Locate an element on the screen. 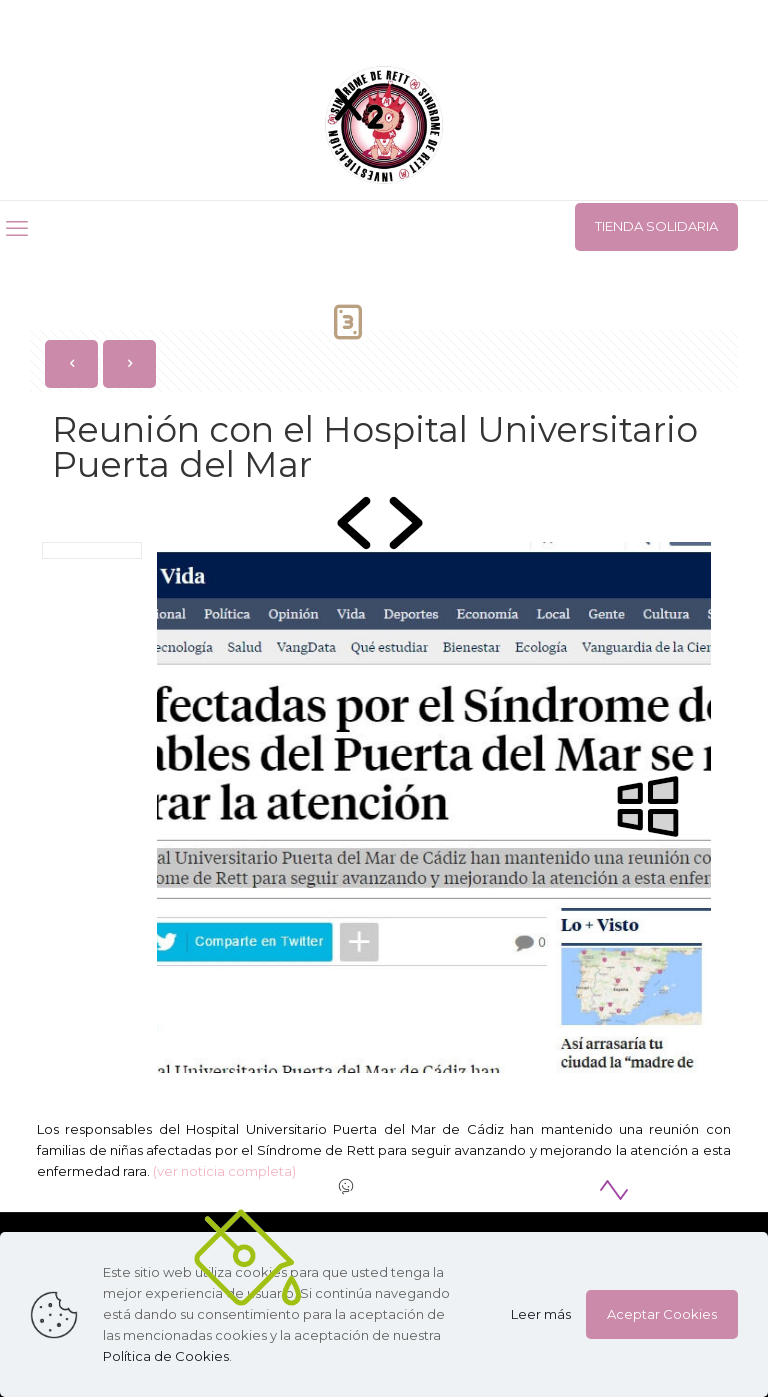 This screenshot has height=1397, width=768. open the Windows start menu is located at coordinates (650, 806).